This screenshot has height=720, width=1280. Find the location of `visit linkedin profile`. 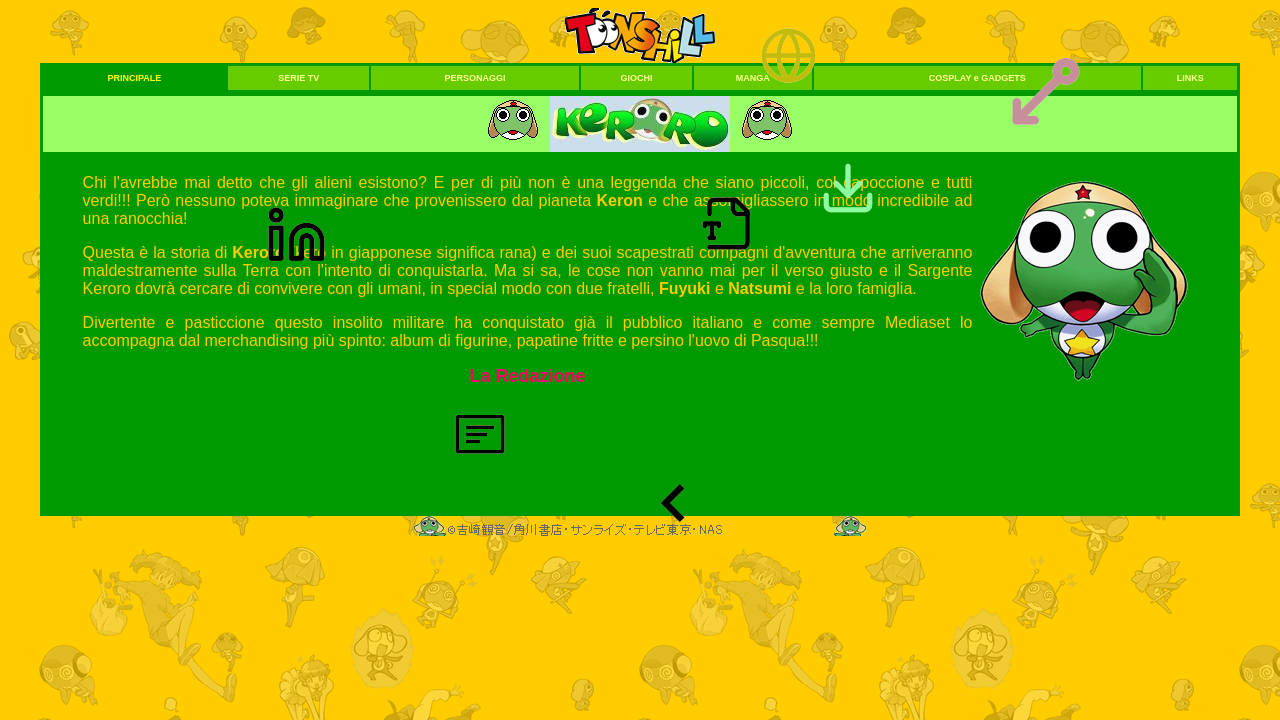

visit linkedin profile is located at coordinates (296, 235).